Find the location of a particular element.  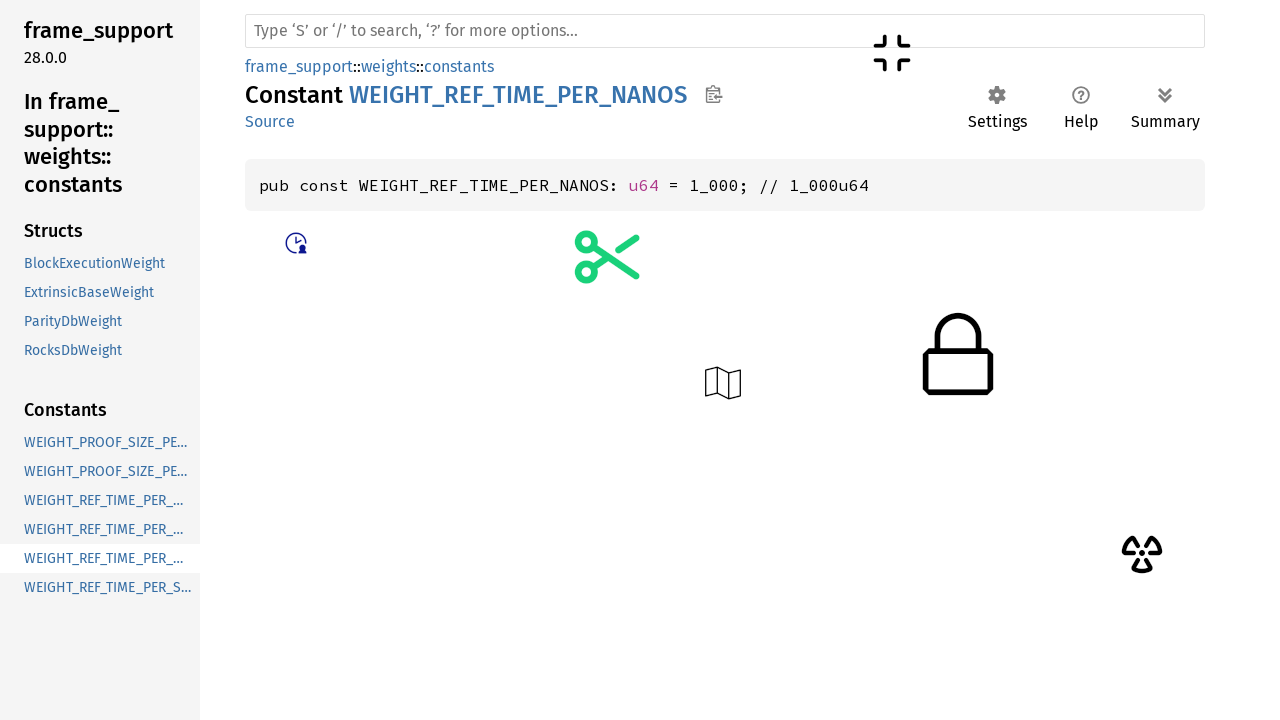

exit fullscreen mode is located at coordinates (892, 53).